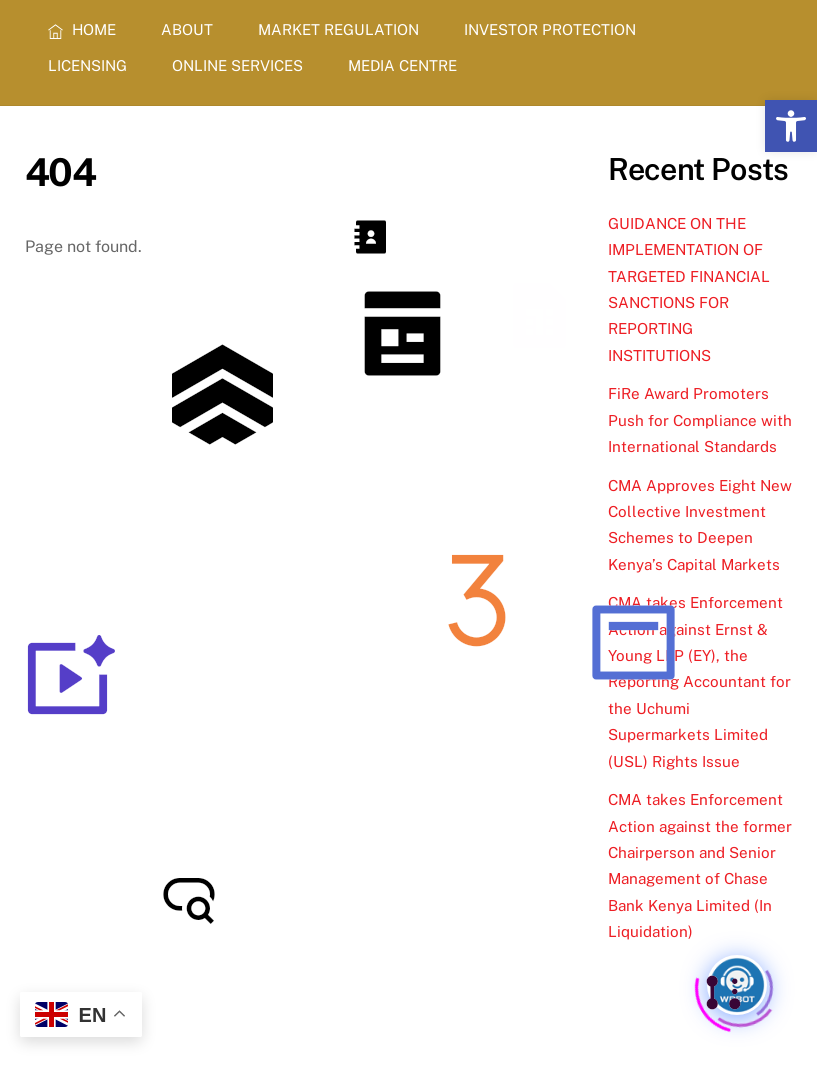 This screenshot has width=817, height=1065. What do you see at coordinates (67, 678) in the screenshot?
I see `access AI-powered video generation tools` at bounding box center [67, 678].